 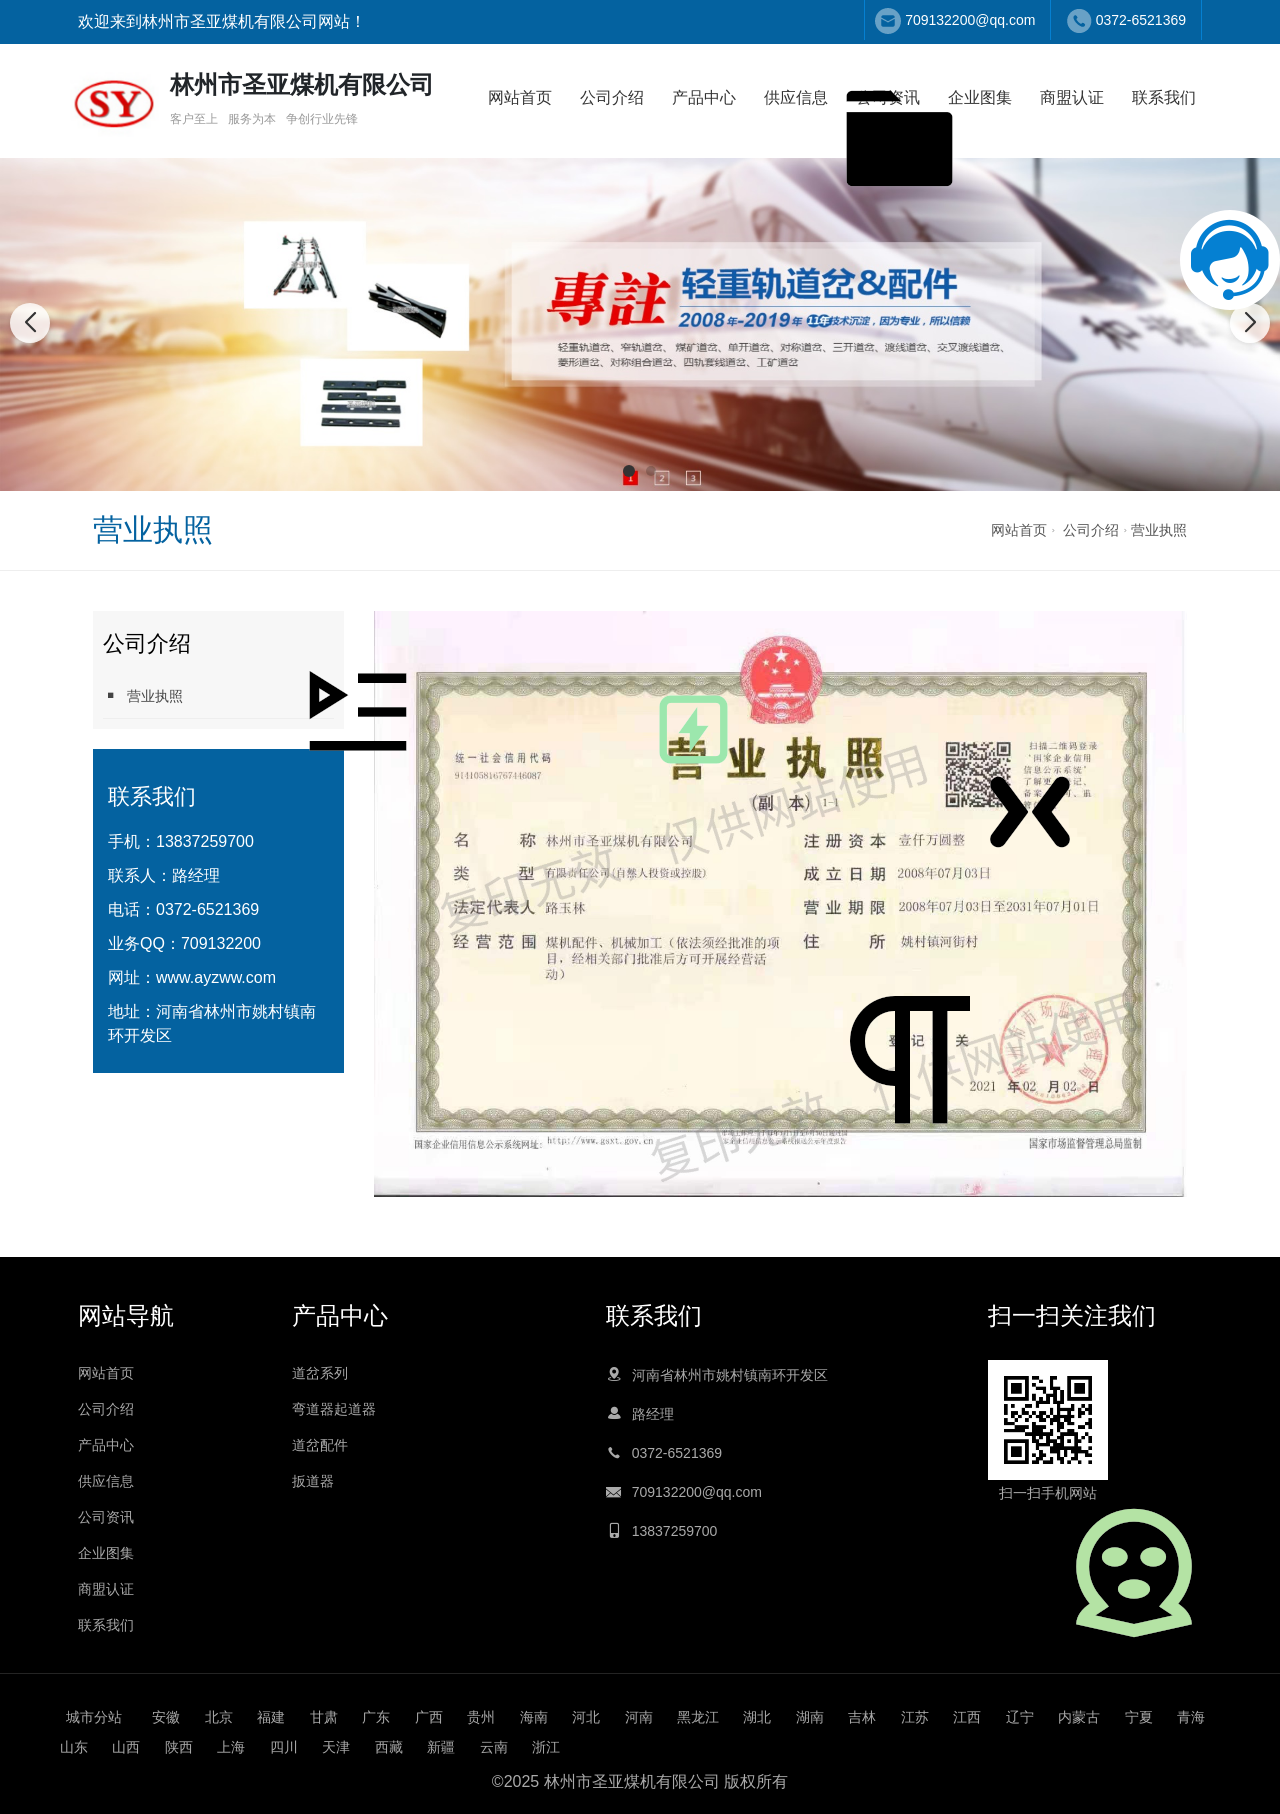 I want to click on insert a paragraph break, so click(x=910, y=1056).